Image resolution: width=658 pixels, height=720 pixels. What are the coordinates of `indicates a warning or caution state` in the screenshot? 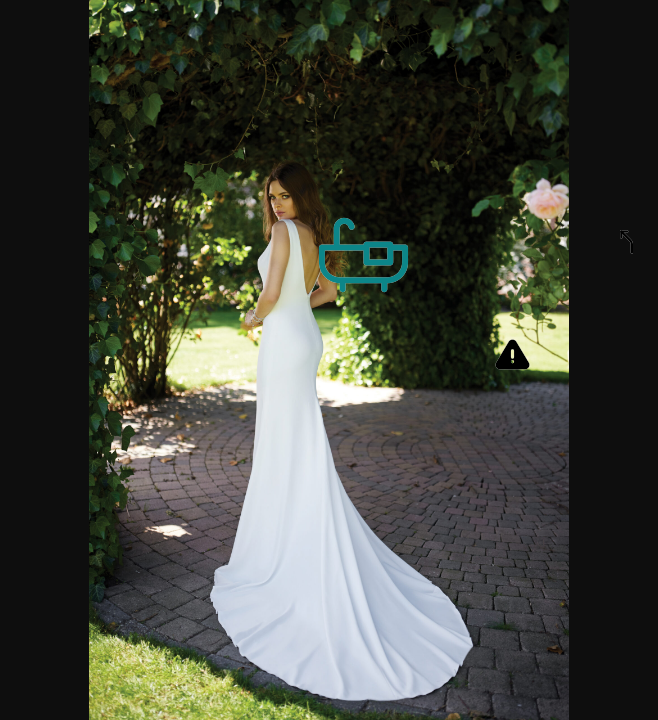 It's located at (512, 355).